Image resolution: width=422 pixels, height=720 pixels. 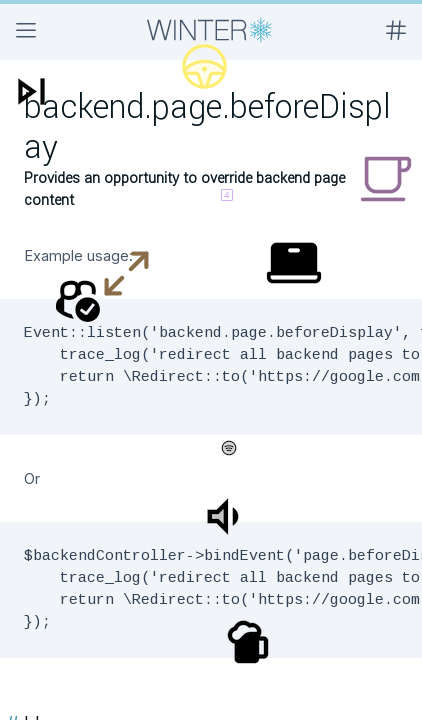 What do you see at coordinates (227, 195) in the screenshot?
I see `select or input the number four` at bounding box center [227, 195].